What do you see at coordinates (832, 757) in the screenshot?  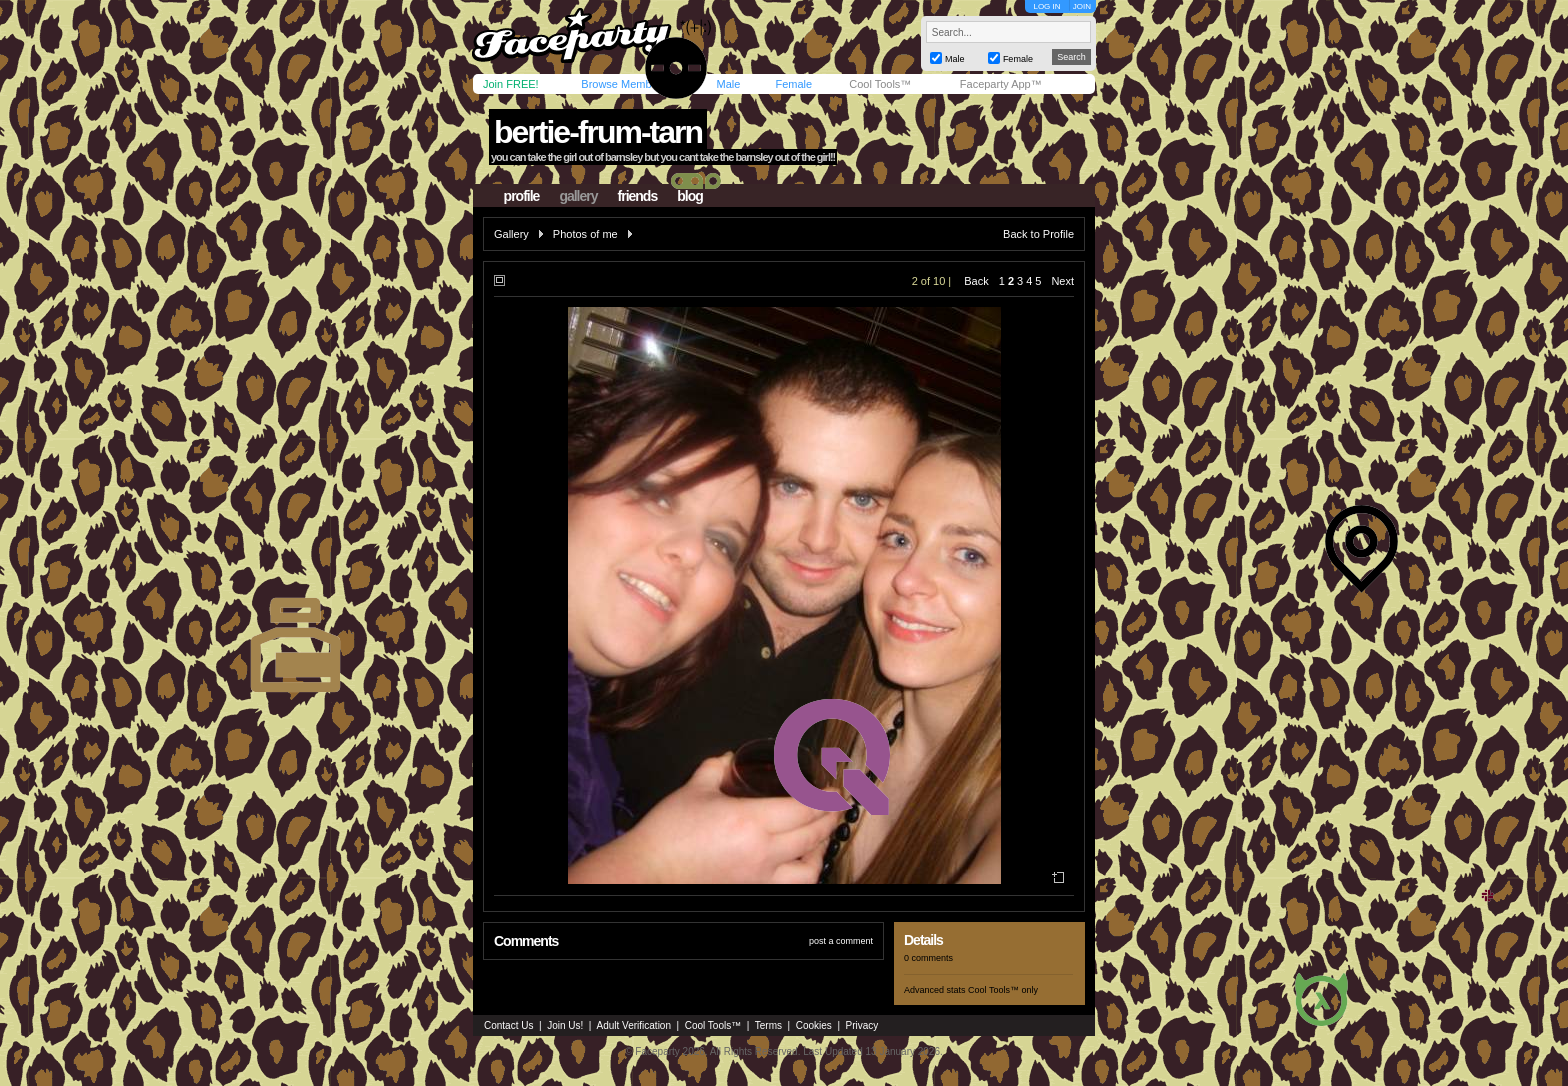 I see `open QGIS geographic information system application` at bounding box center [832, 757].